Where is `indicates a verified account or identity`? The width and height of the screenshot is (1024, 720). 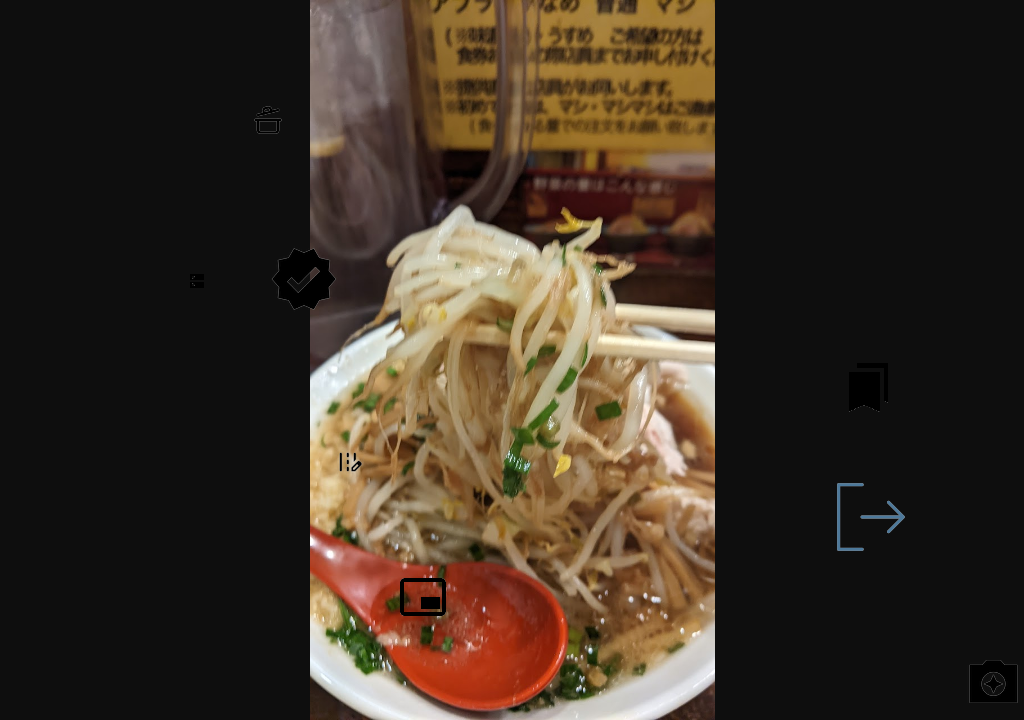 indicates a verified account or identity is located at coordinates (304, 279).